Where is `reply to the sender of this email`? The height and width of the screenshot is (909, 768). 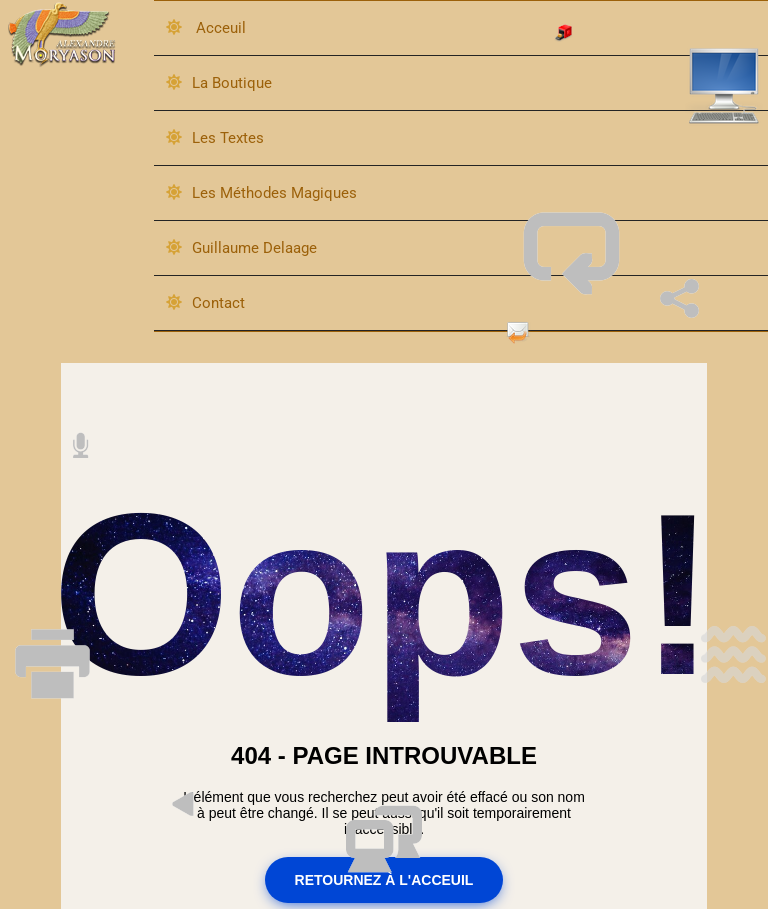
reply to the sender of this email is located at coordinates (517, 330).